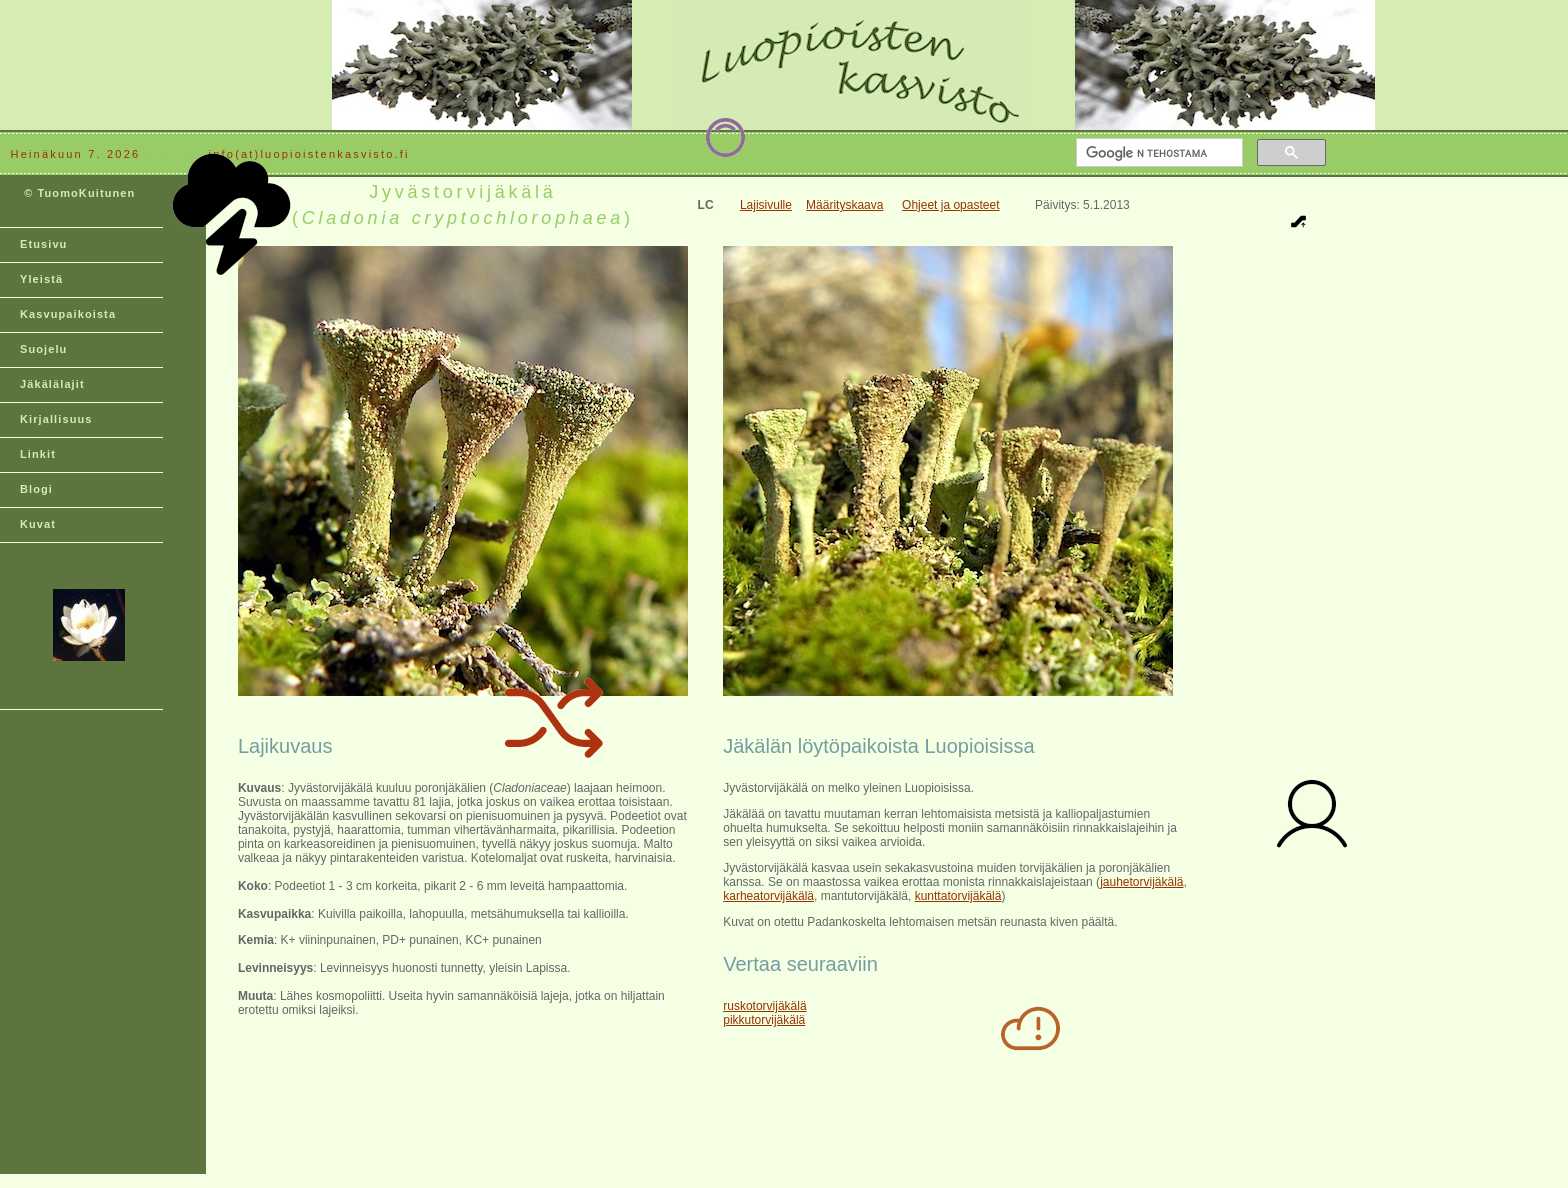  What do you see at coordinates (1312, 815) in the screenshot?
I see `view your profile` at bounding box center [1312, 815].